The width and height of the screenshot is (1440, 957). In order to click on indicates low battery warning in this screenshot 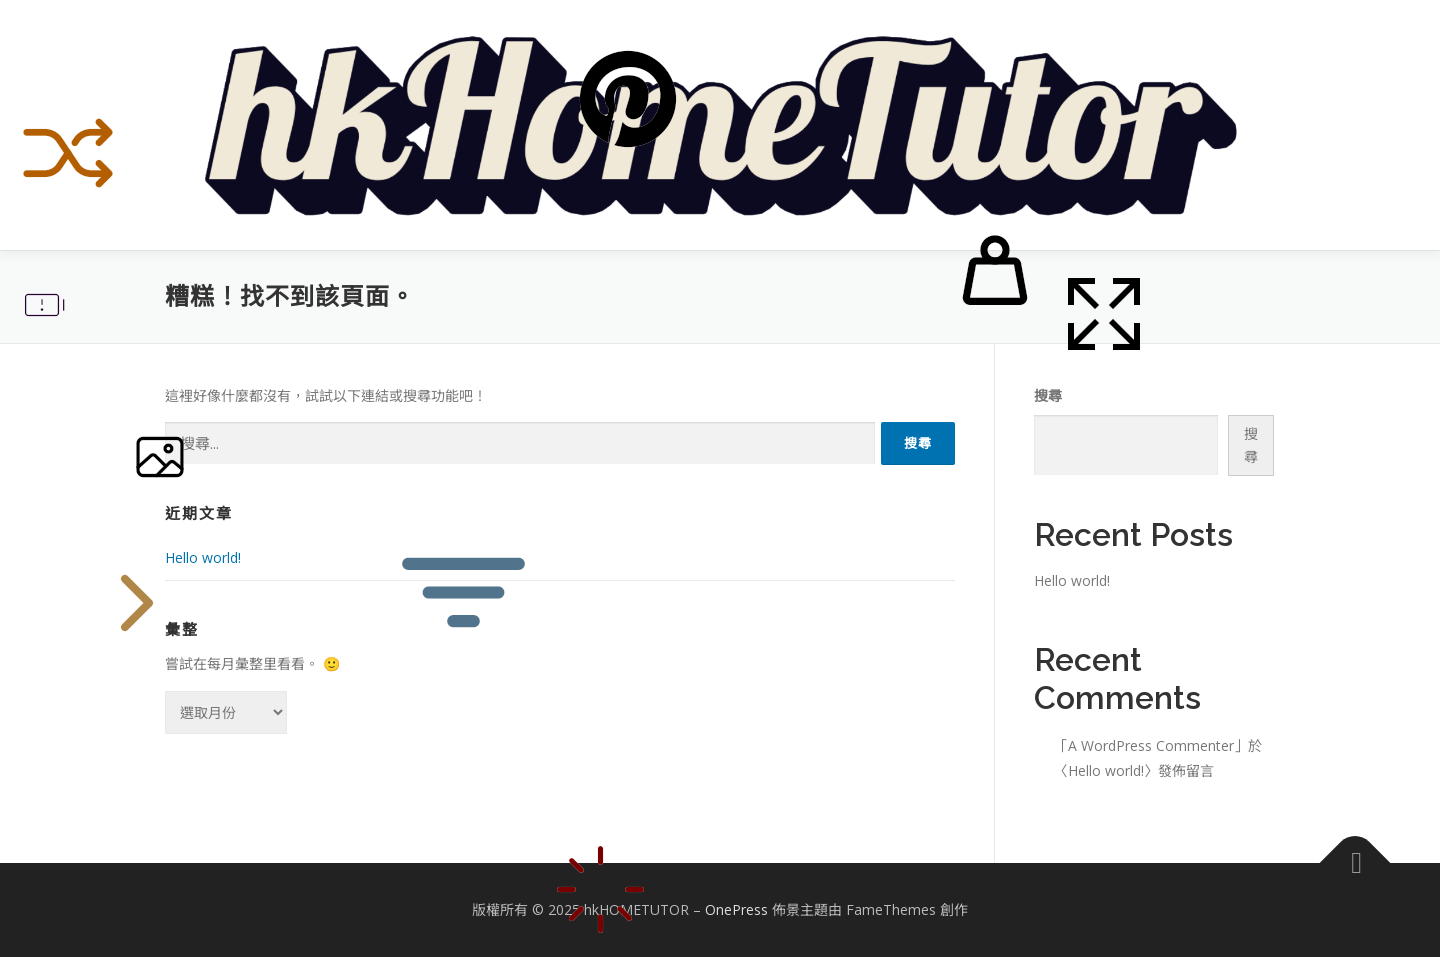, I will do `click(44, 305)`.